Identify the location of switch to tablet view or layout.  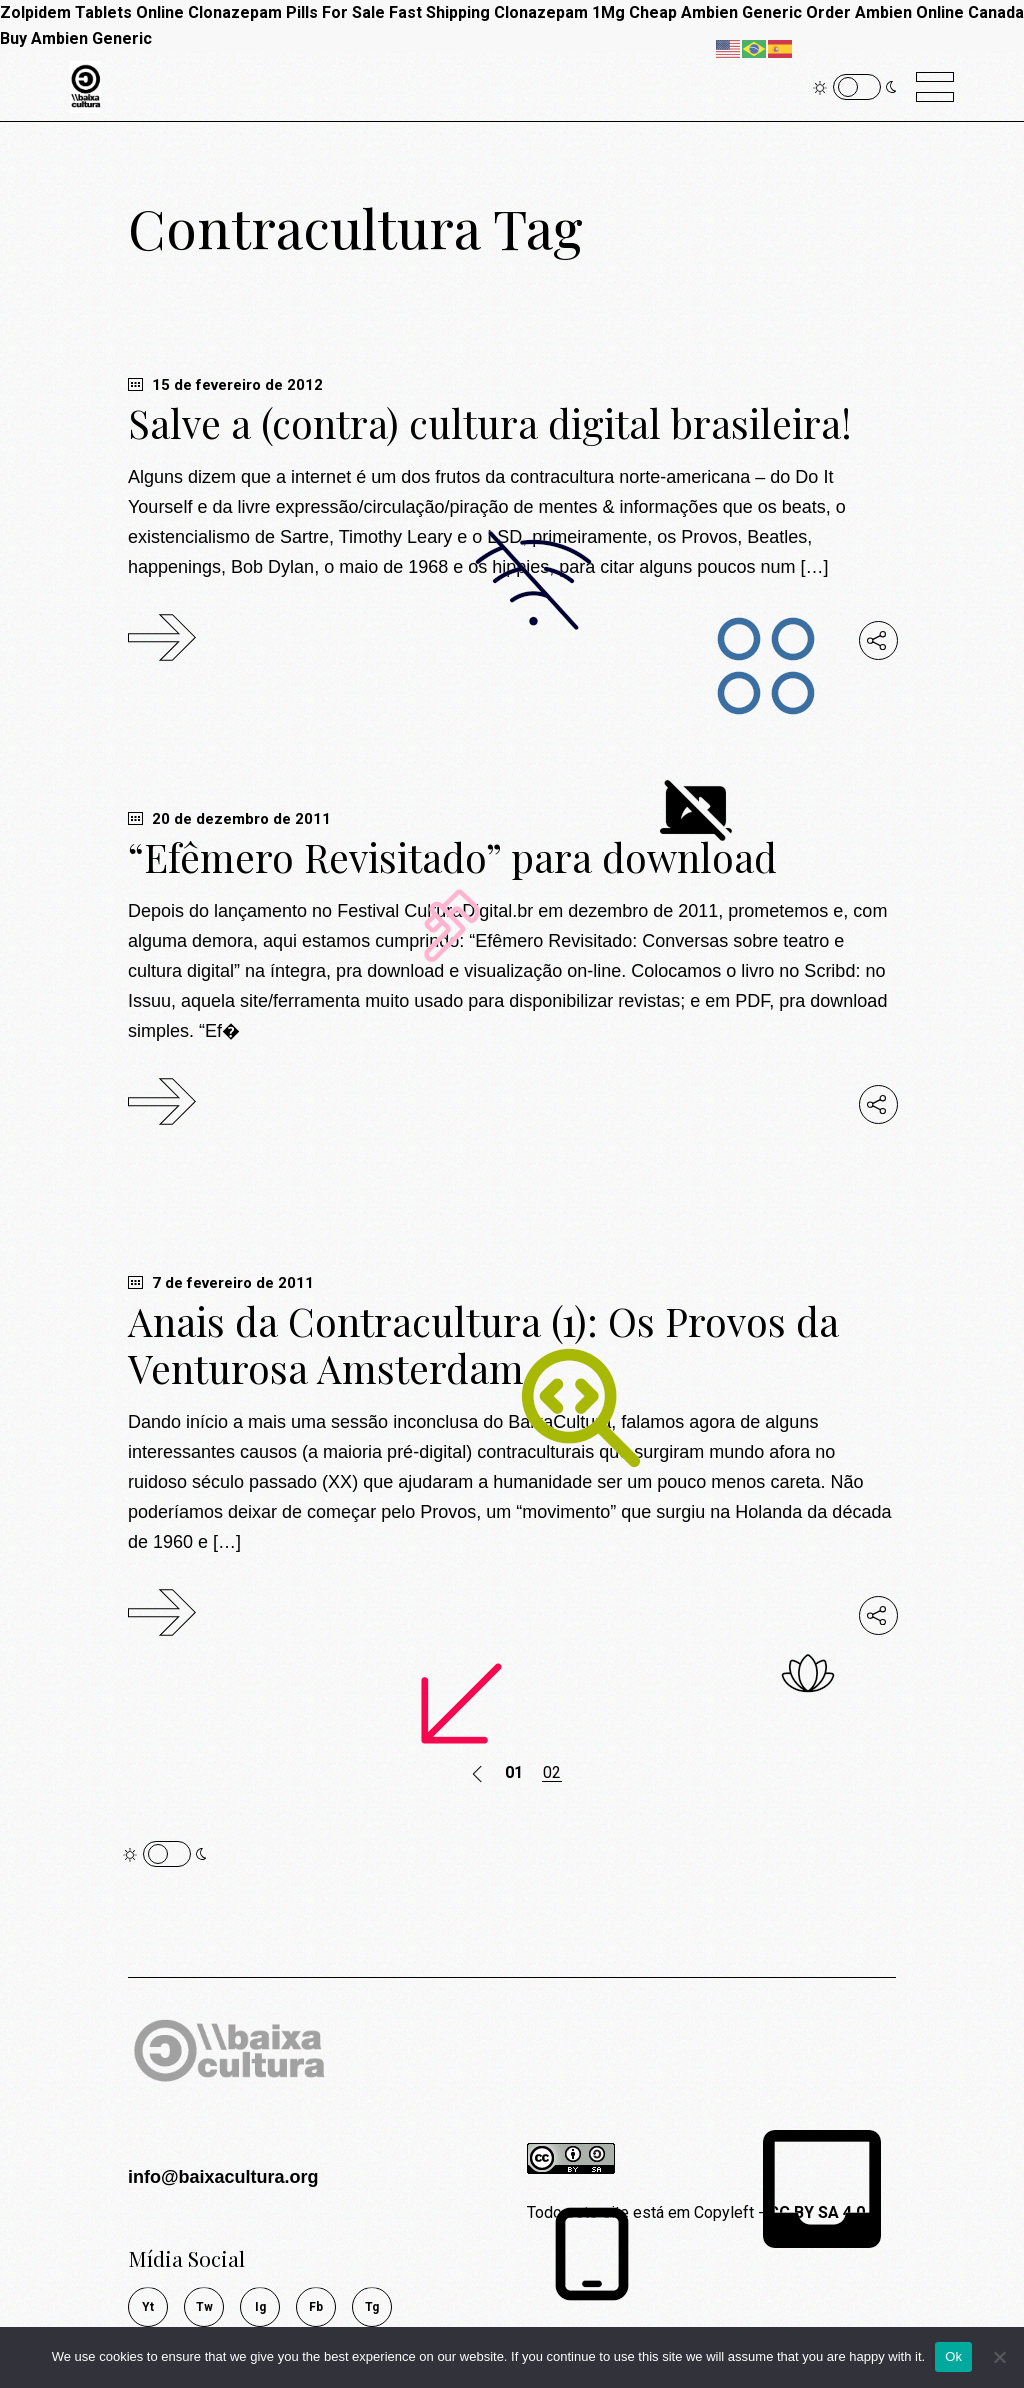
(592, 2254).